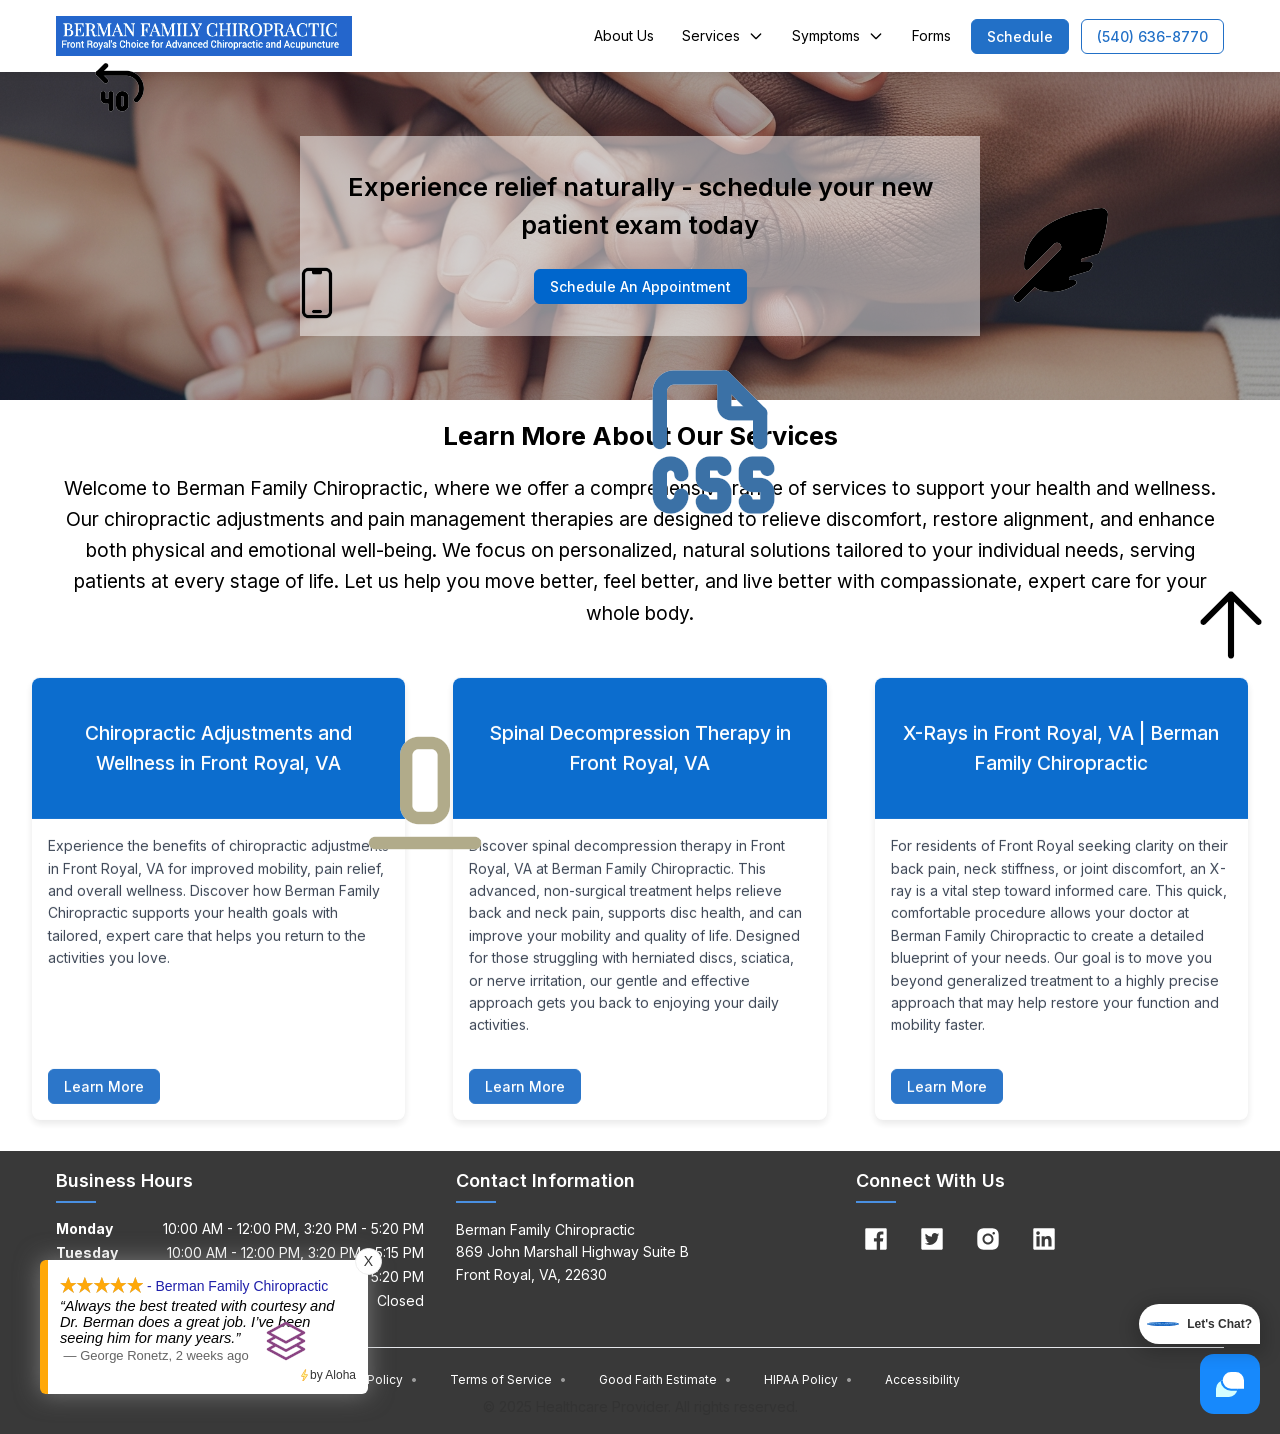 The height and width of the screenshot is (1434, 1280). I want to click on indicates a CSS stylesheet file, so click(710, 442).